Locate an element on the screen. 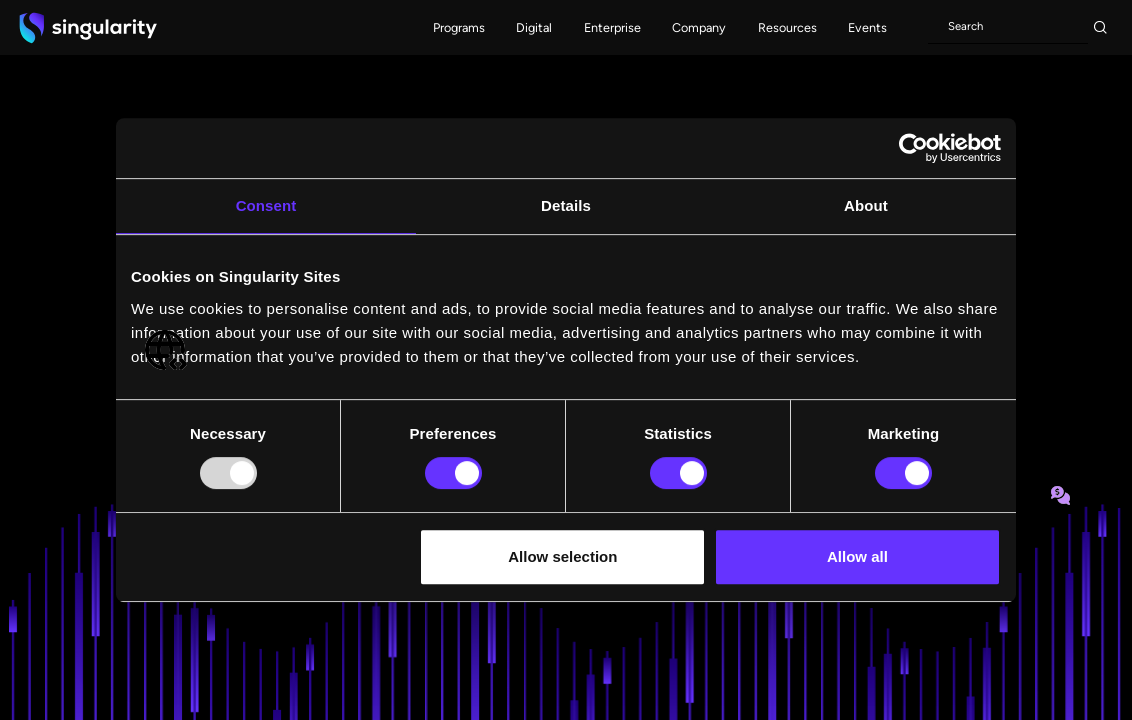 The width and height of the screenshot is (1132, 720). access web development tools is located at coordinates (165, 350).